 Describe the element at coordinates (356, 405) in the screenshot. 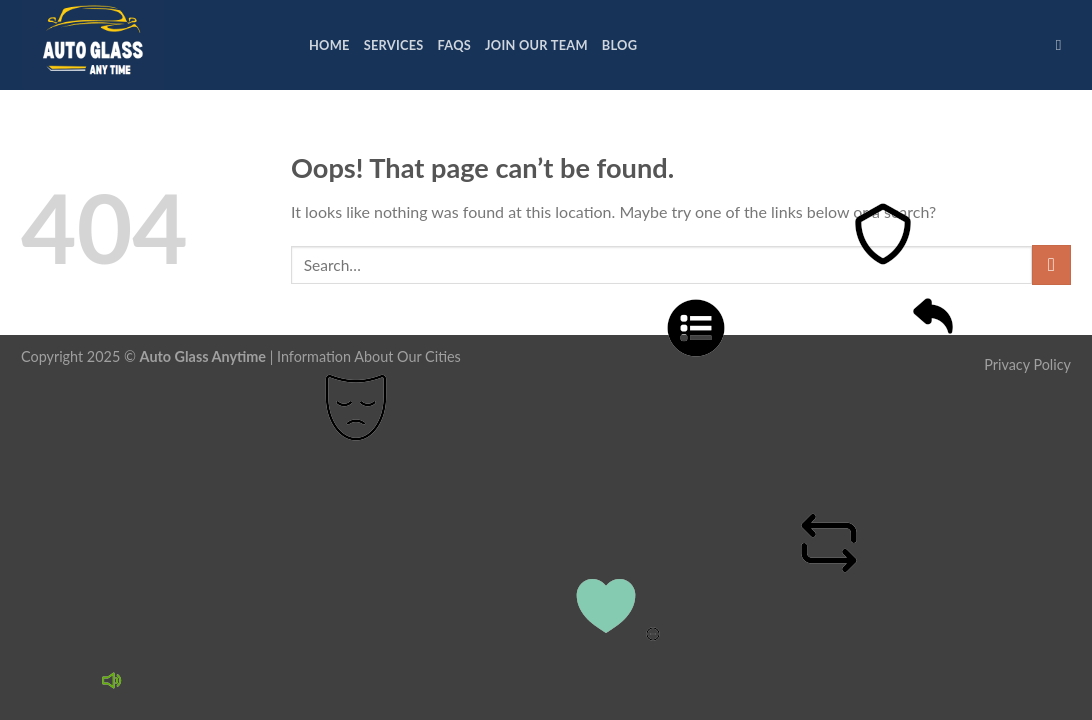

I see `indicates sad or negative mood/emotion` at that location.